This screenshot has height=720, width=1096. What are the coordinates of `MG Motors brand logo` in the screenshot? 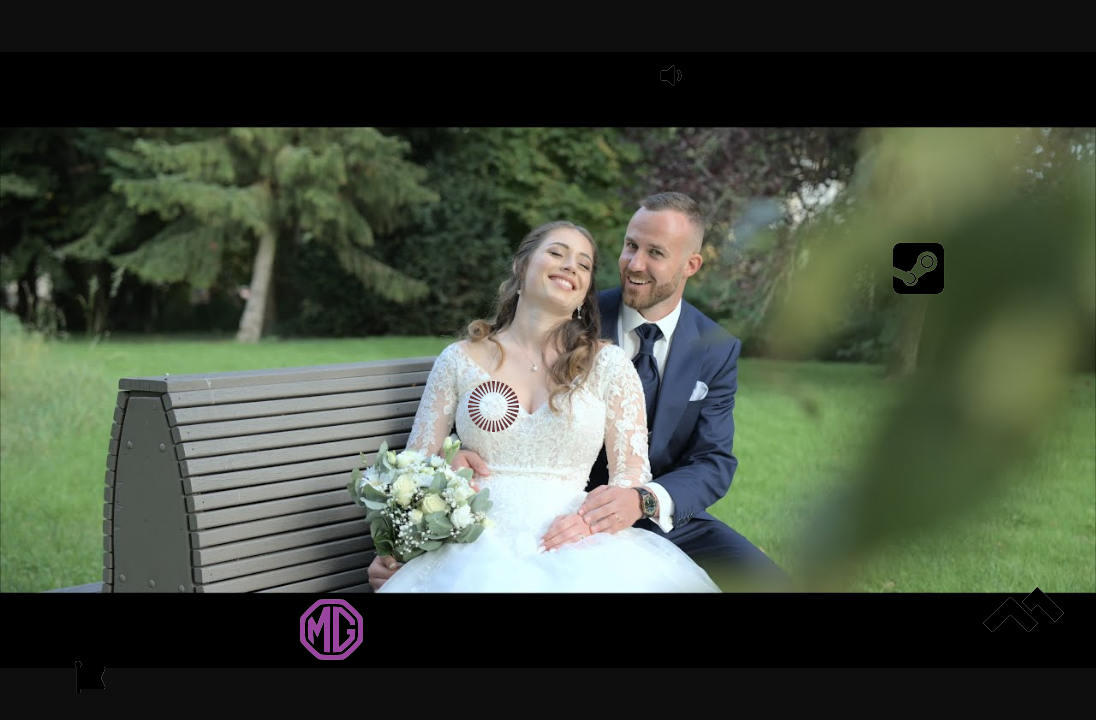 It's located at (331, 629).